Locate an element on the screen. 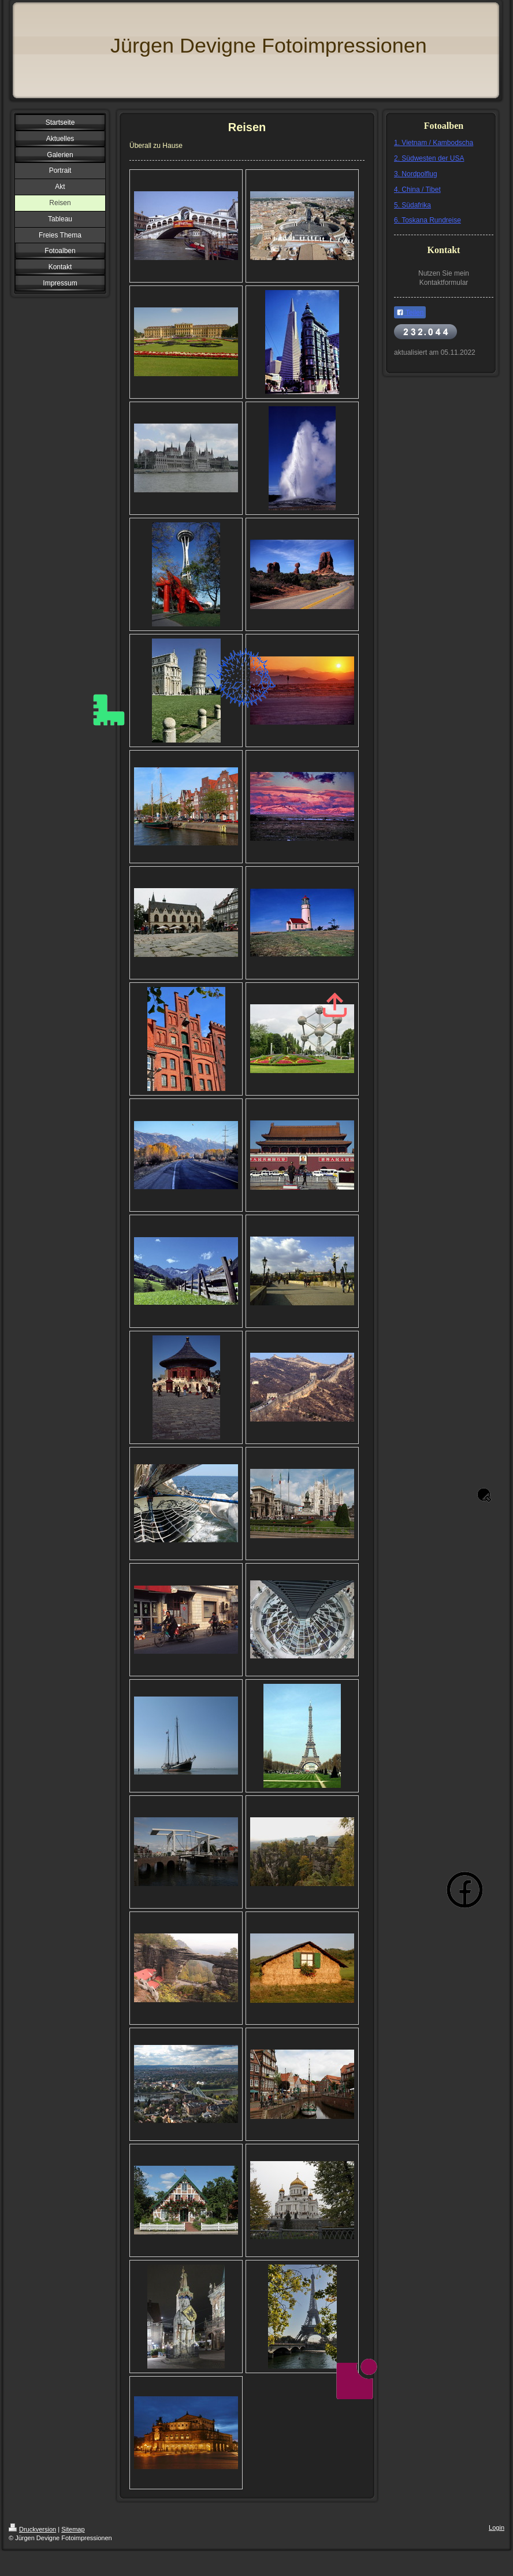 This screenshot has width=513, height=2576. OpenBSD operating system logo is located at coordinates (241, 678).